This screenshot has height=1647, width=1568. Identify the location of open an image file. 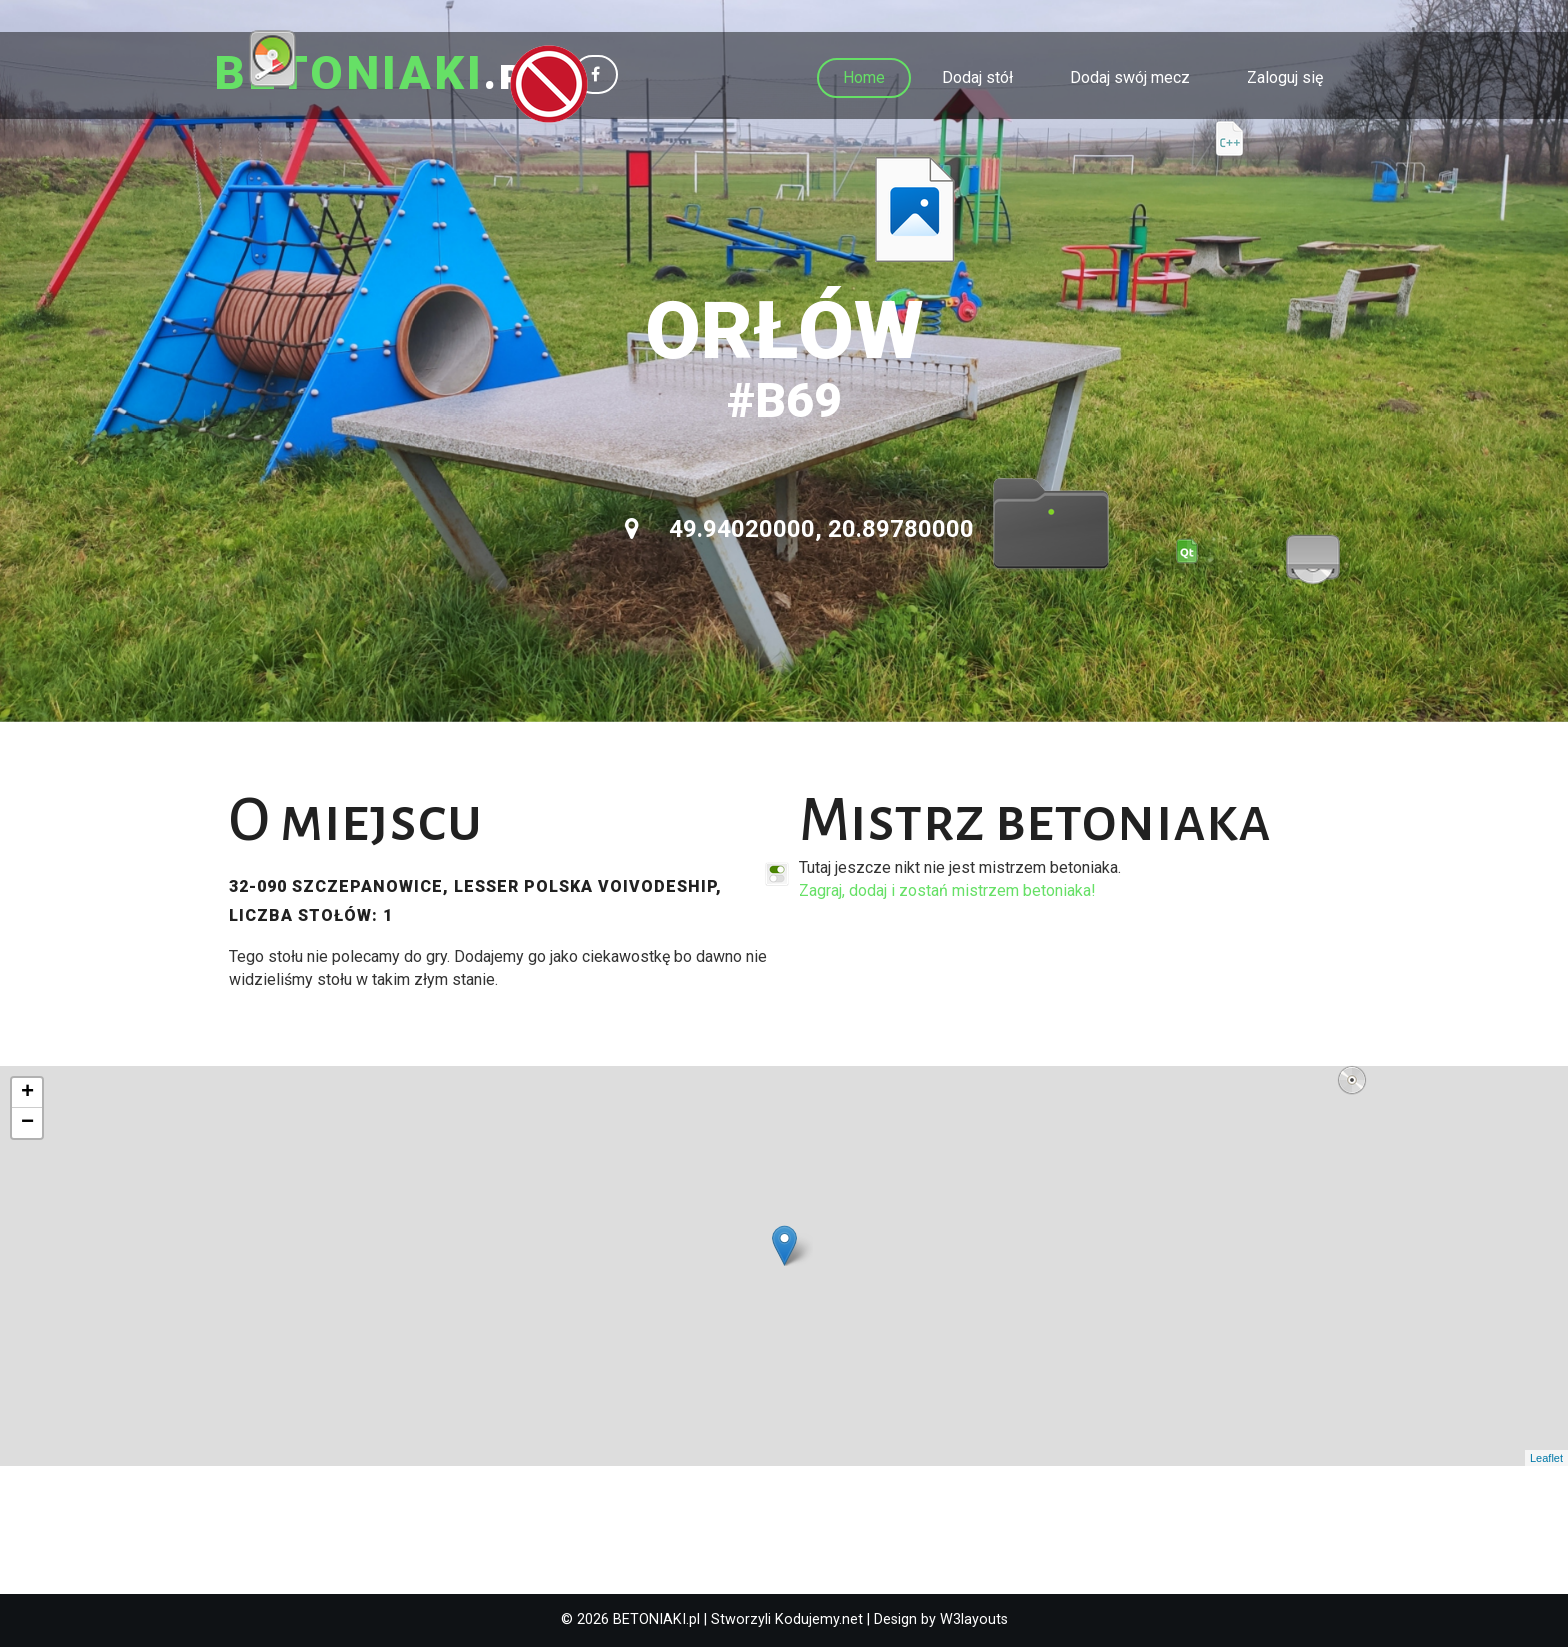
(914, 209).